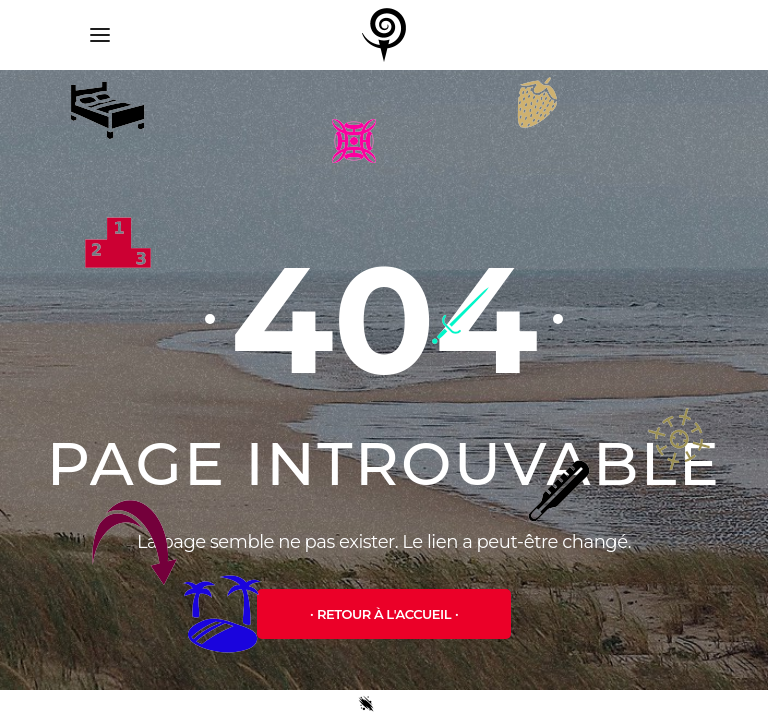 This screenshot has width=768, height=720. What do you see at coordinates (133, 542) in the screenshot?
I see `perform a dunk or slam action in a game` at bounding box center [133, 542].